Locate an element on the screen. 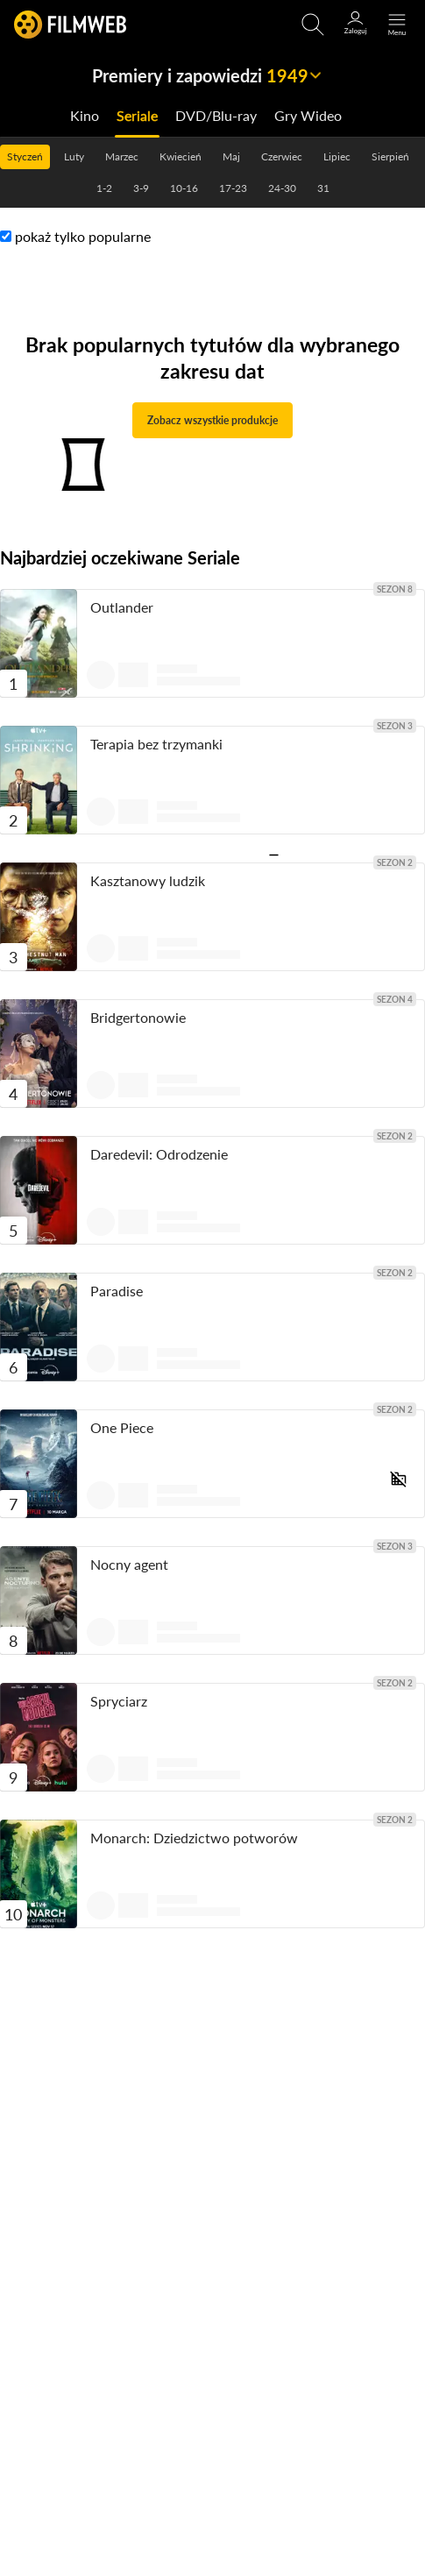 The image size is (425, 2576). indicates a website or domain is unavailable is located at coordinates (399, 1479).